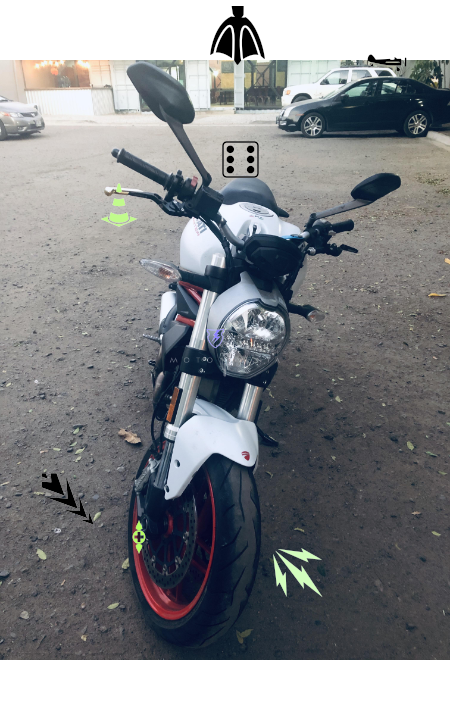 The height and width of the screenshot is (720, 450). Describe the element at coordinates (387, 63) in the screenshot. I see `enable airplane mode` at that location.